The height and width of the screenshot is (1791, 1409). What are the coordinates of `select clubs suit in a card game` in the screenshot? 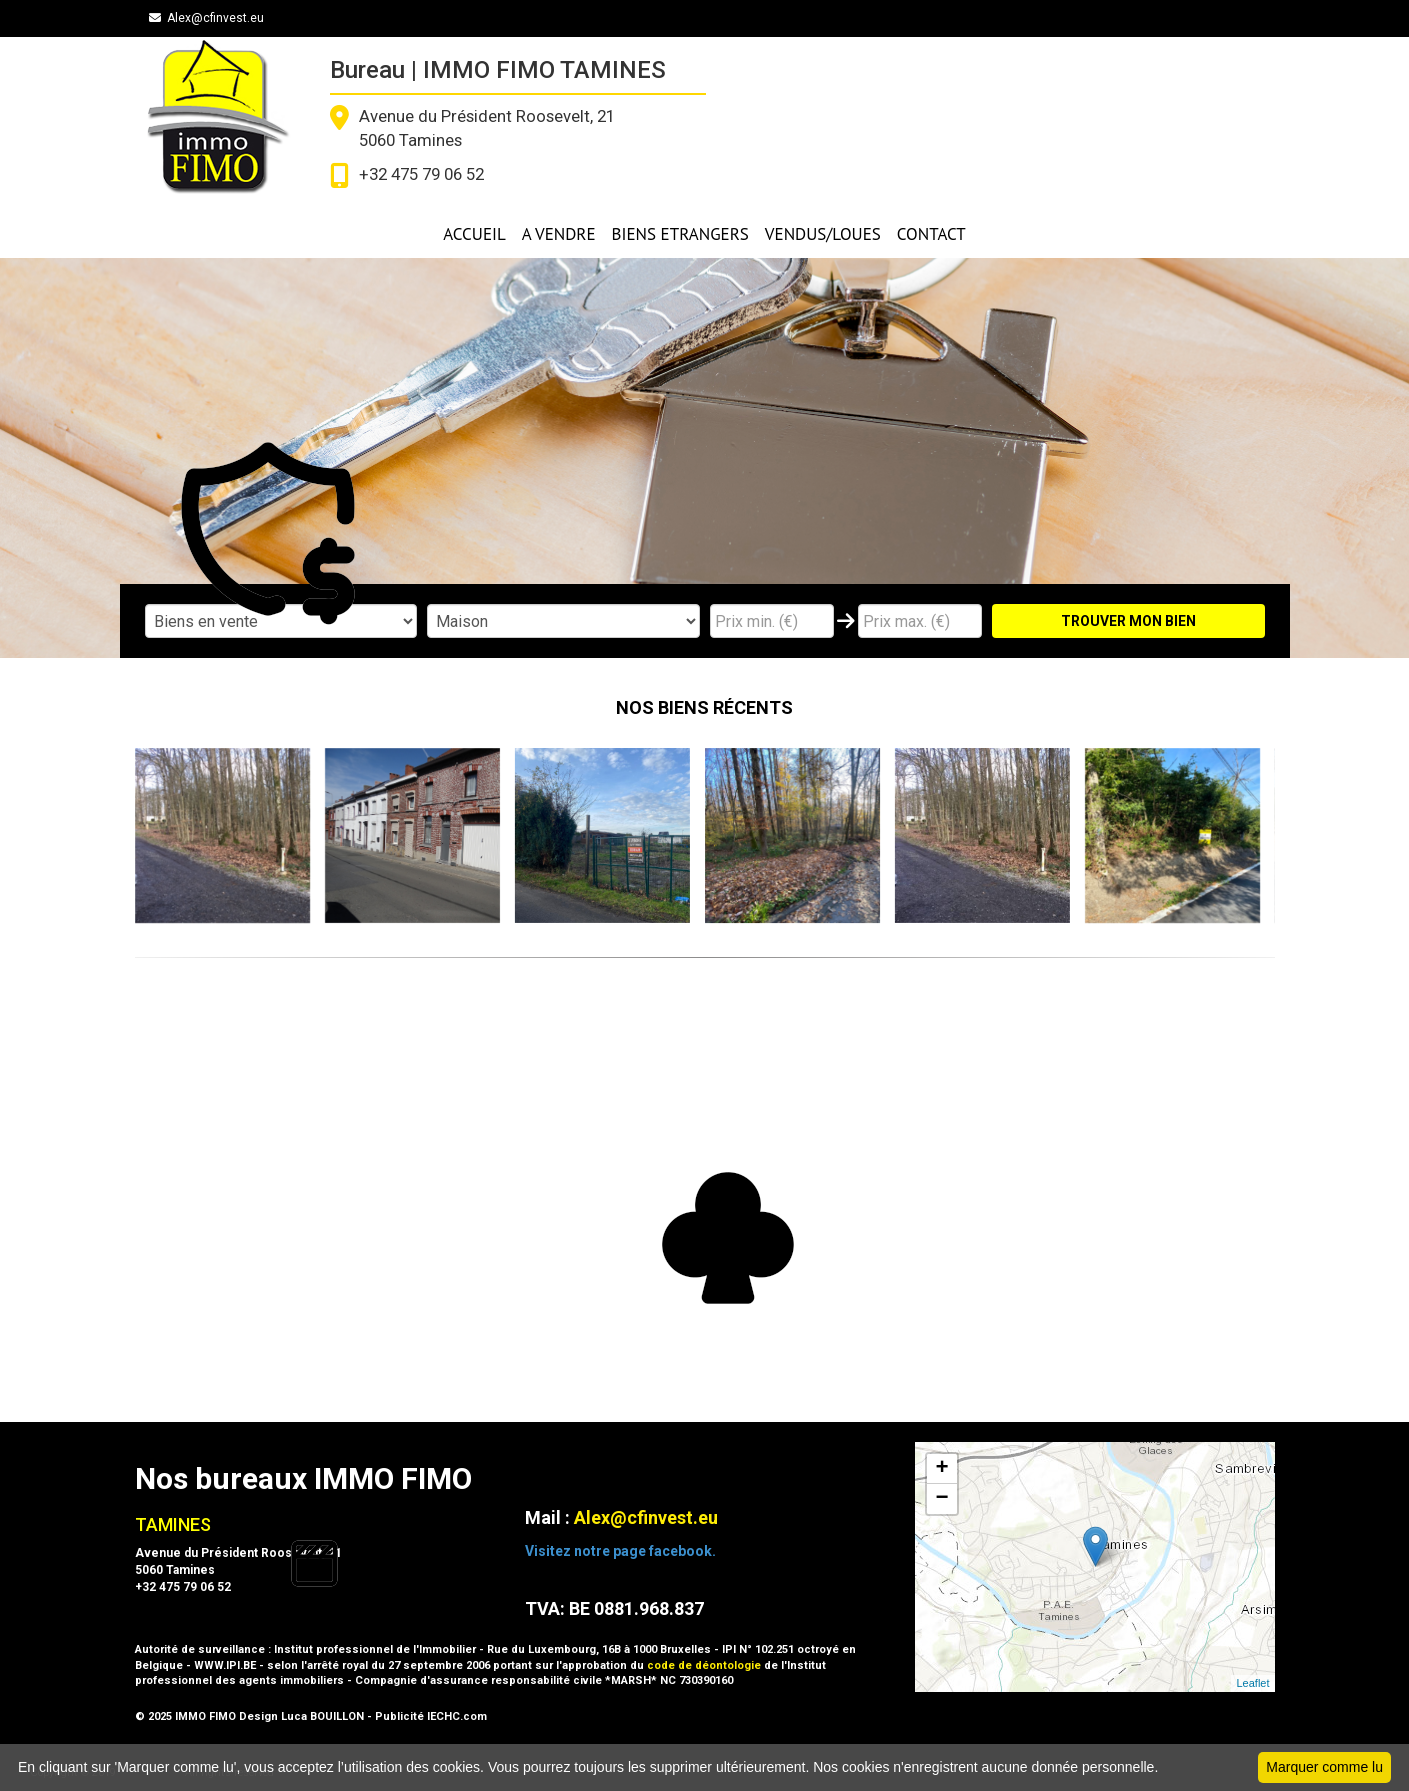 It's located at (728, 1238).